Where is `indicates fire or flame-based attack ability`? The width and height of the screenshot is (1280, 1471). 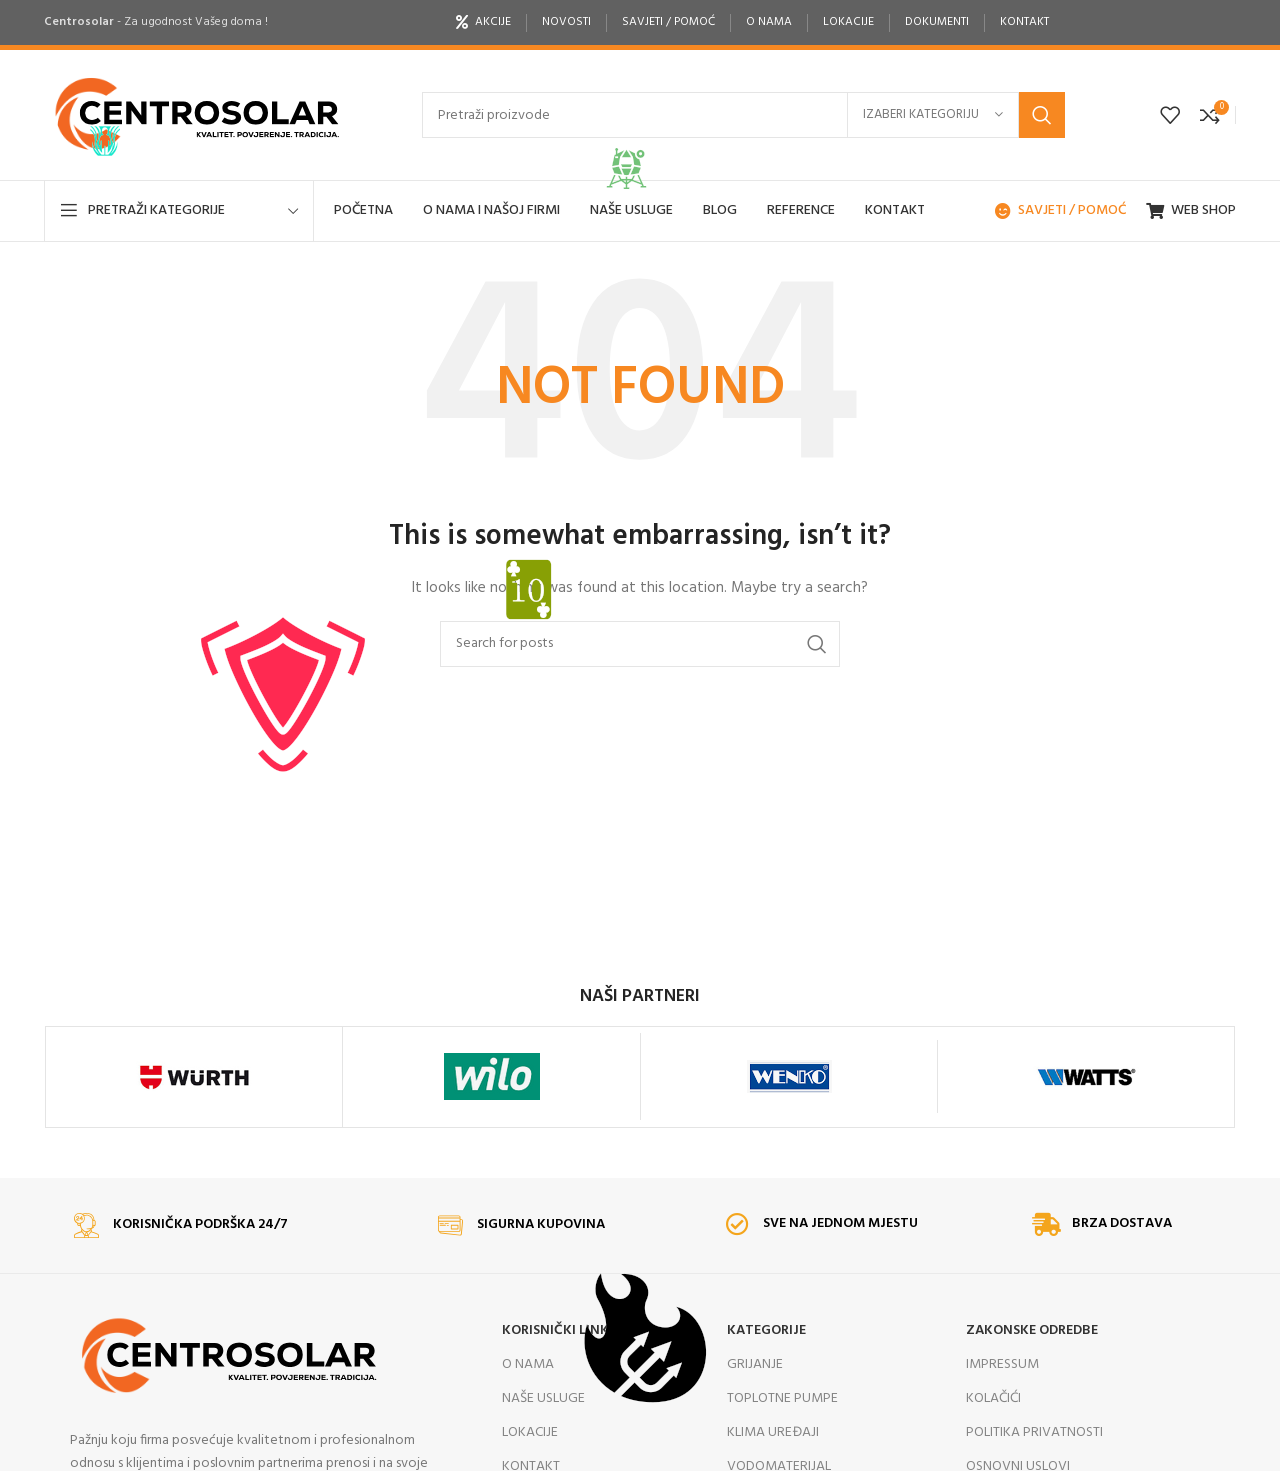
indicates fire or flame-based attack ability is located at coordinates (642, 1338).